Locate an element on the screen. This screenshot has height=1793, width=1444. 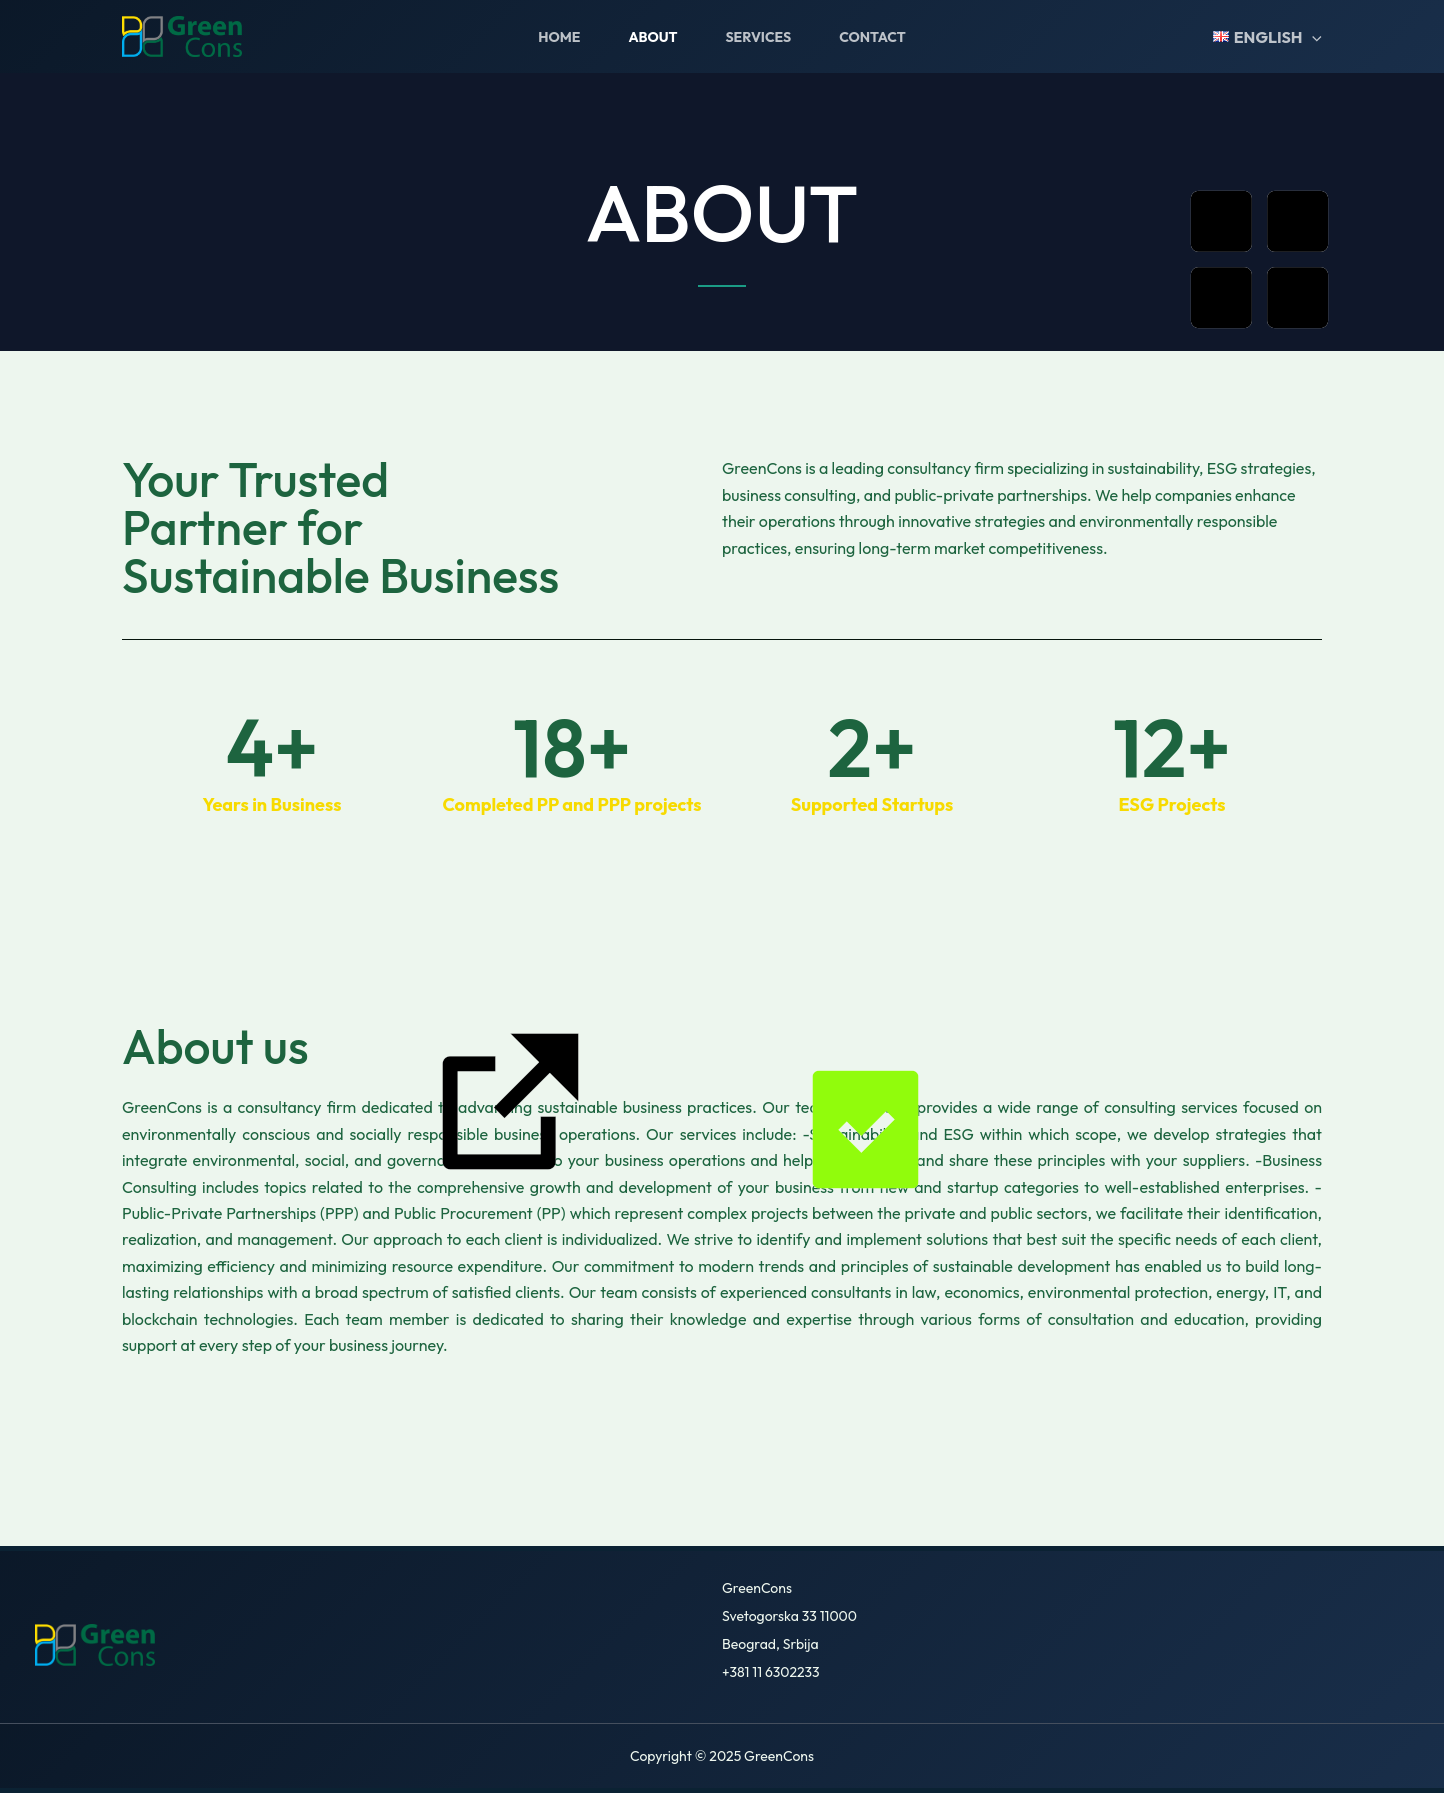
access app grid or menu is located at coordinates (1259, 259).